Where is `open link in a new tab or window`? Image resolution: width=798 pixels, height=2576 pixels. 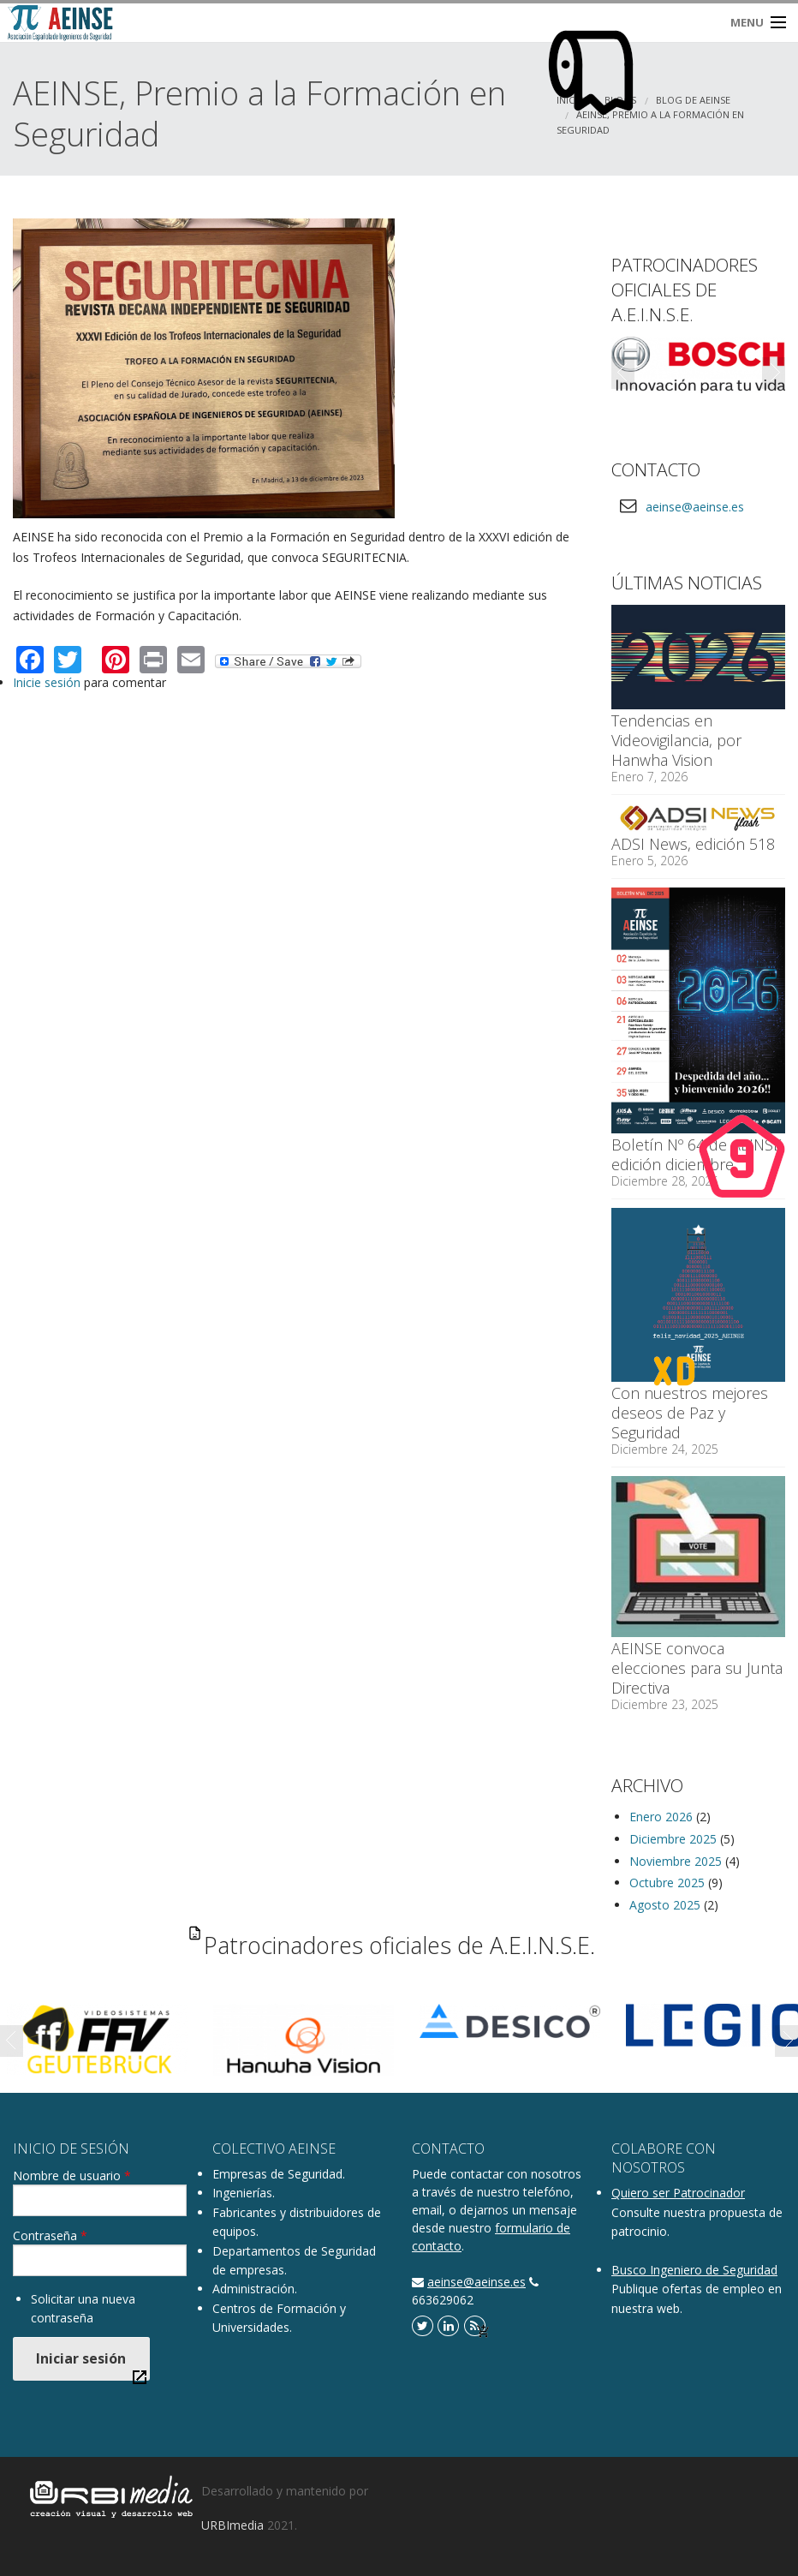
open link in a new tab or window is located at coordinates (140, 2377).